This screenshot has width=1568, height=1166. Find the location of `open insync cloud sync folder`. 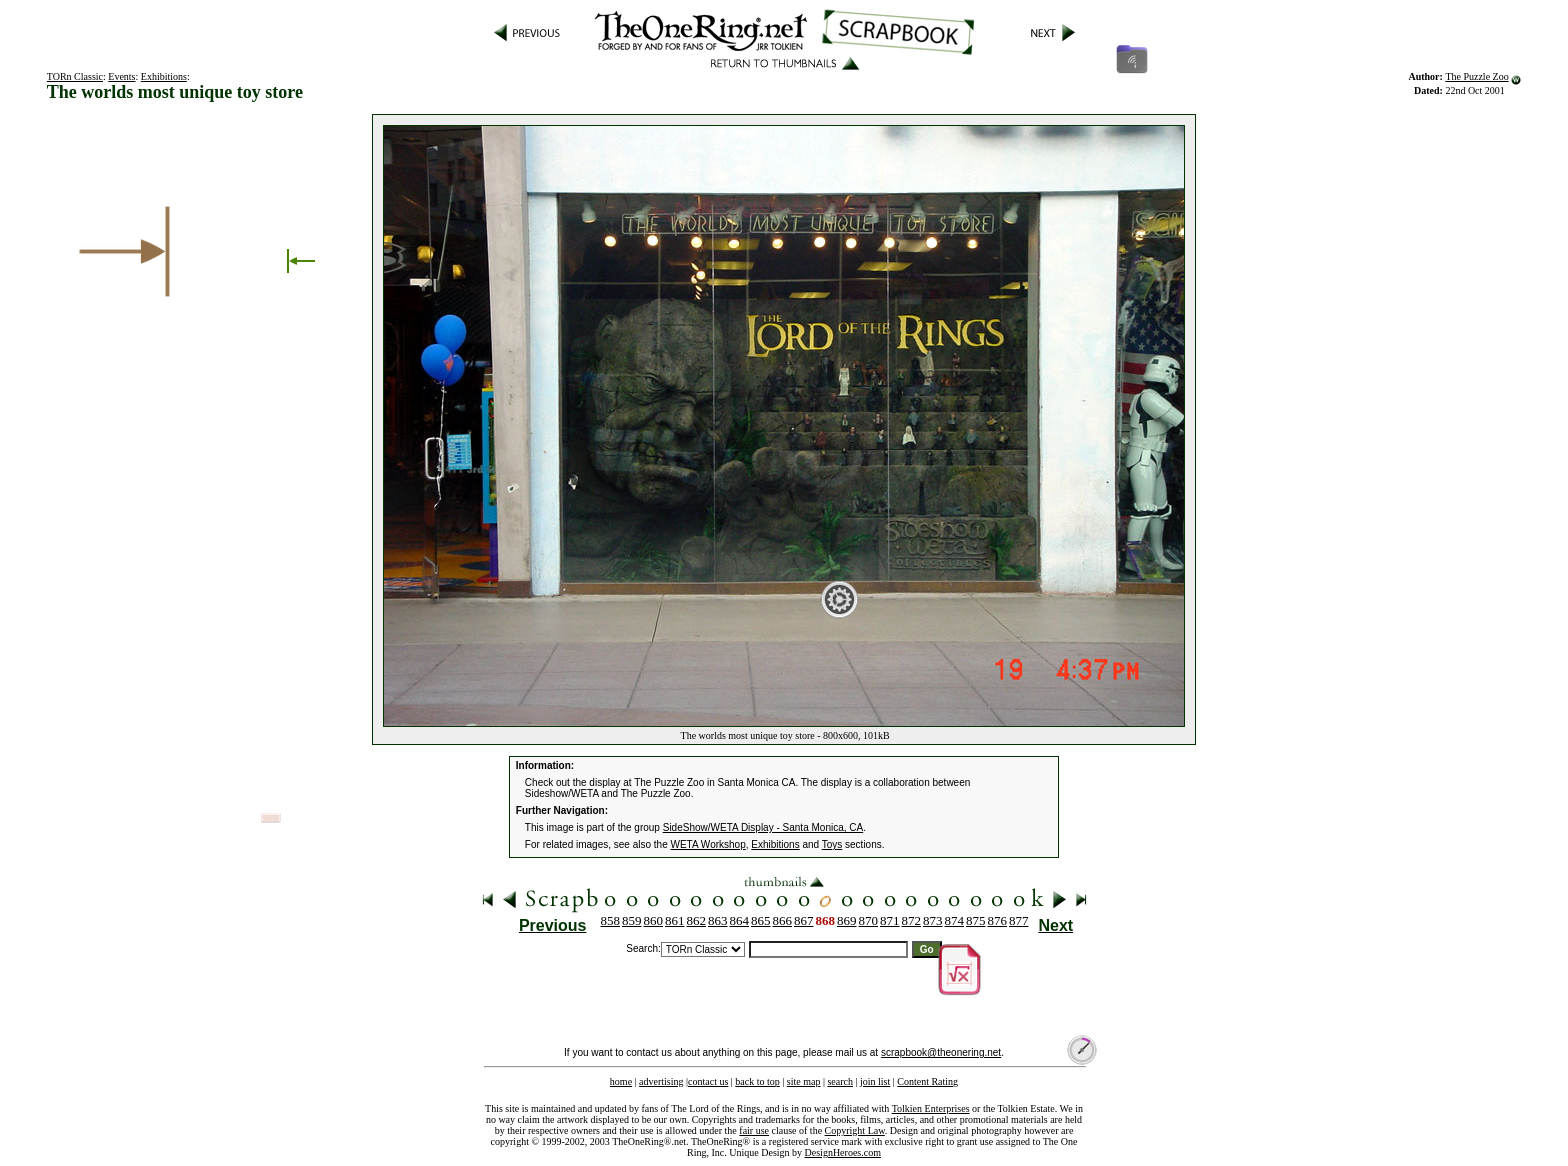

open insync cloud sync folder is located at coordinates (1132, 59).